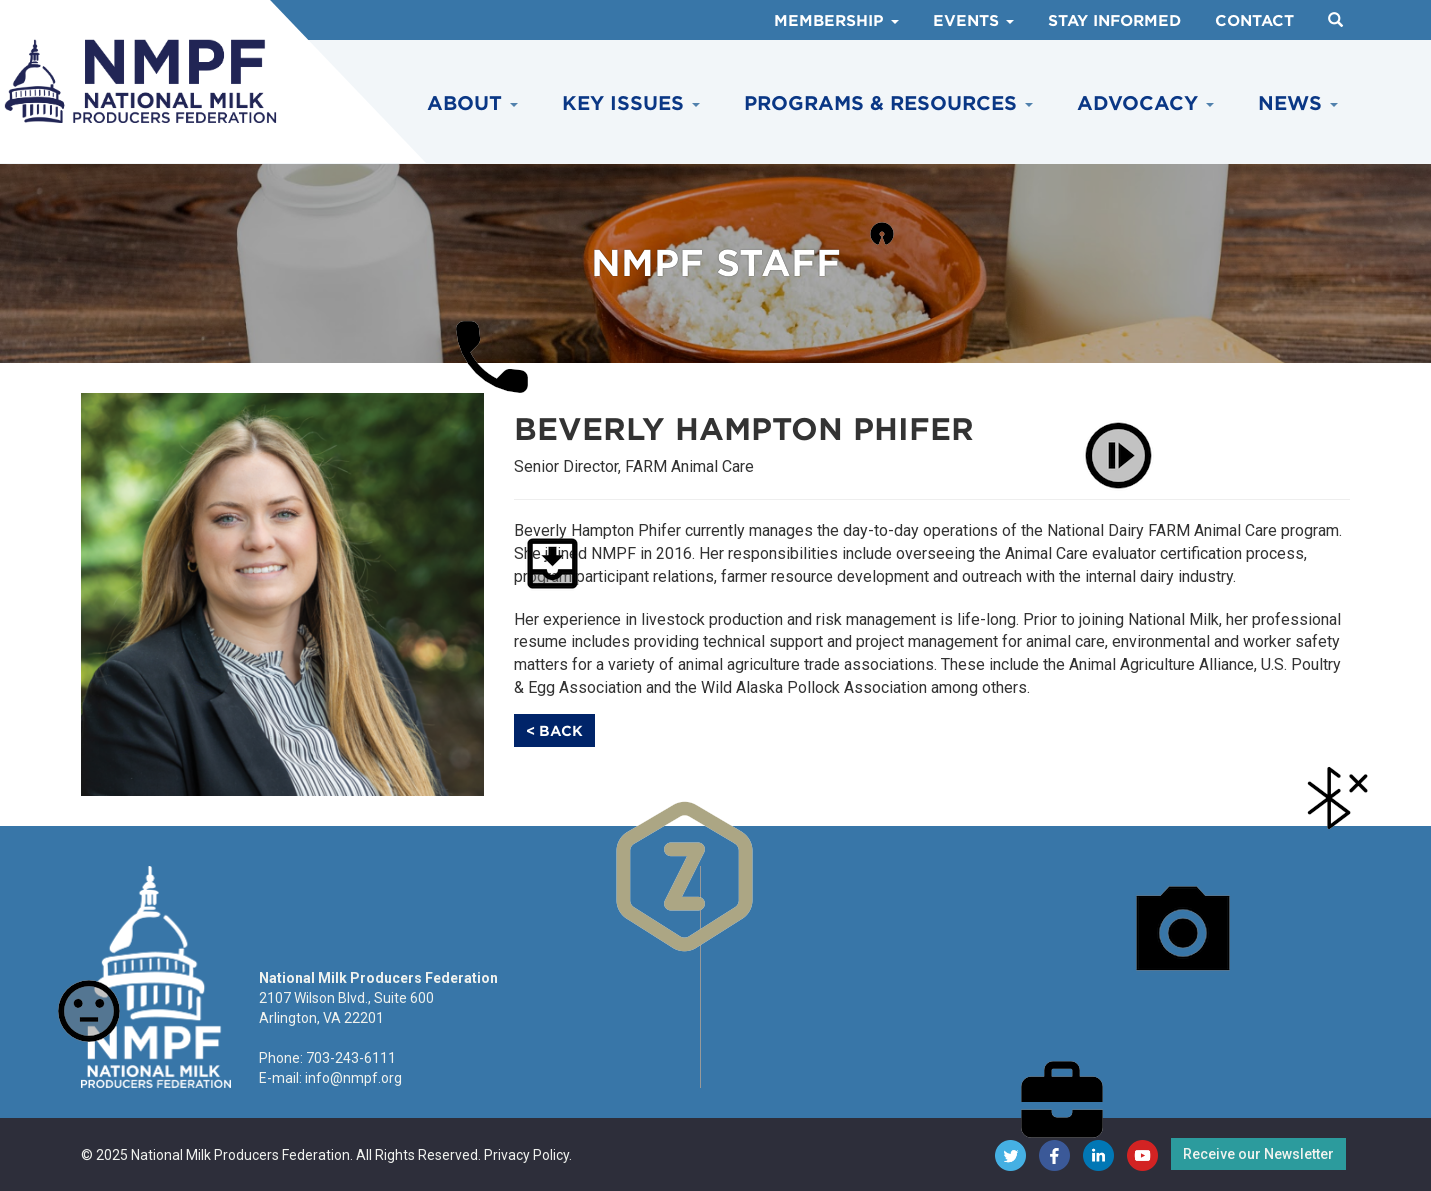 This screenshot has height=1191, width=1431. Describe the element at coordinates (492, 357) in the screenshot. I see `make a phone call` at that location.